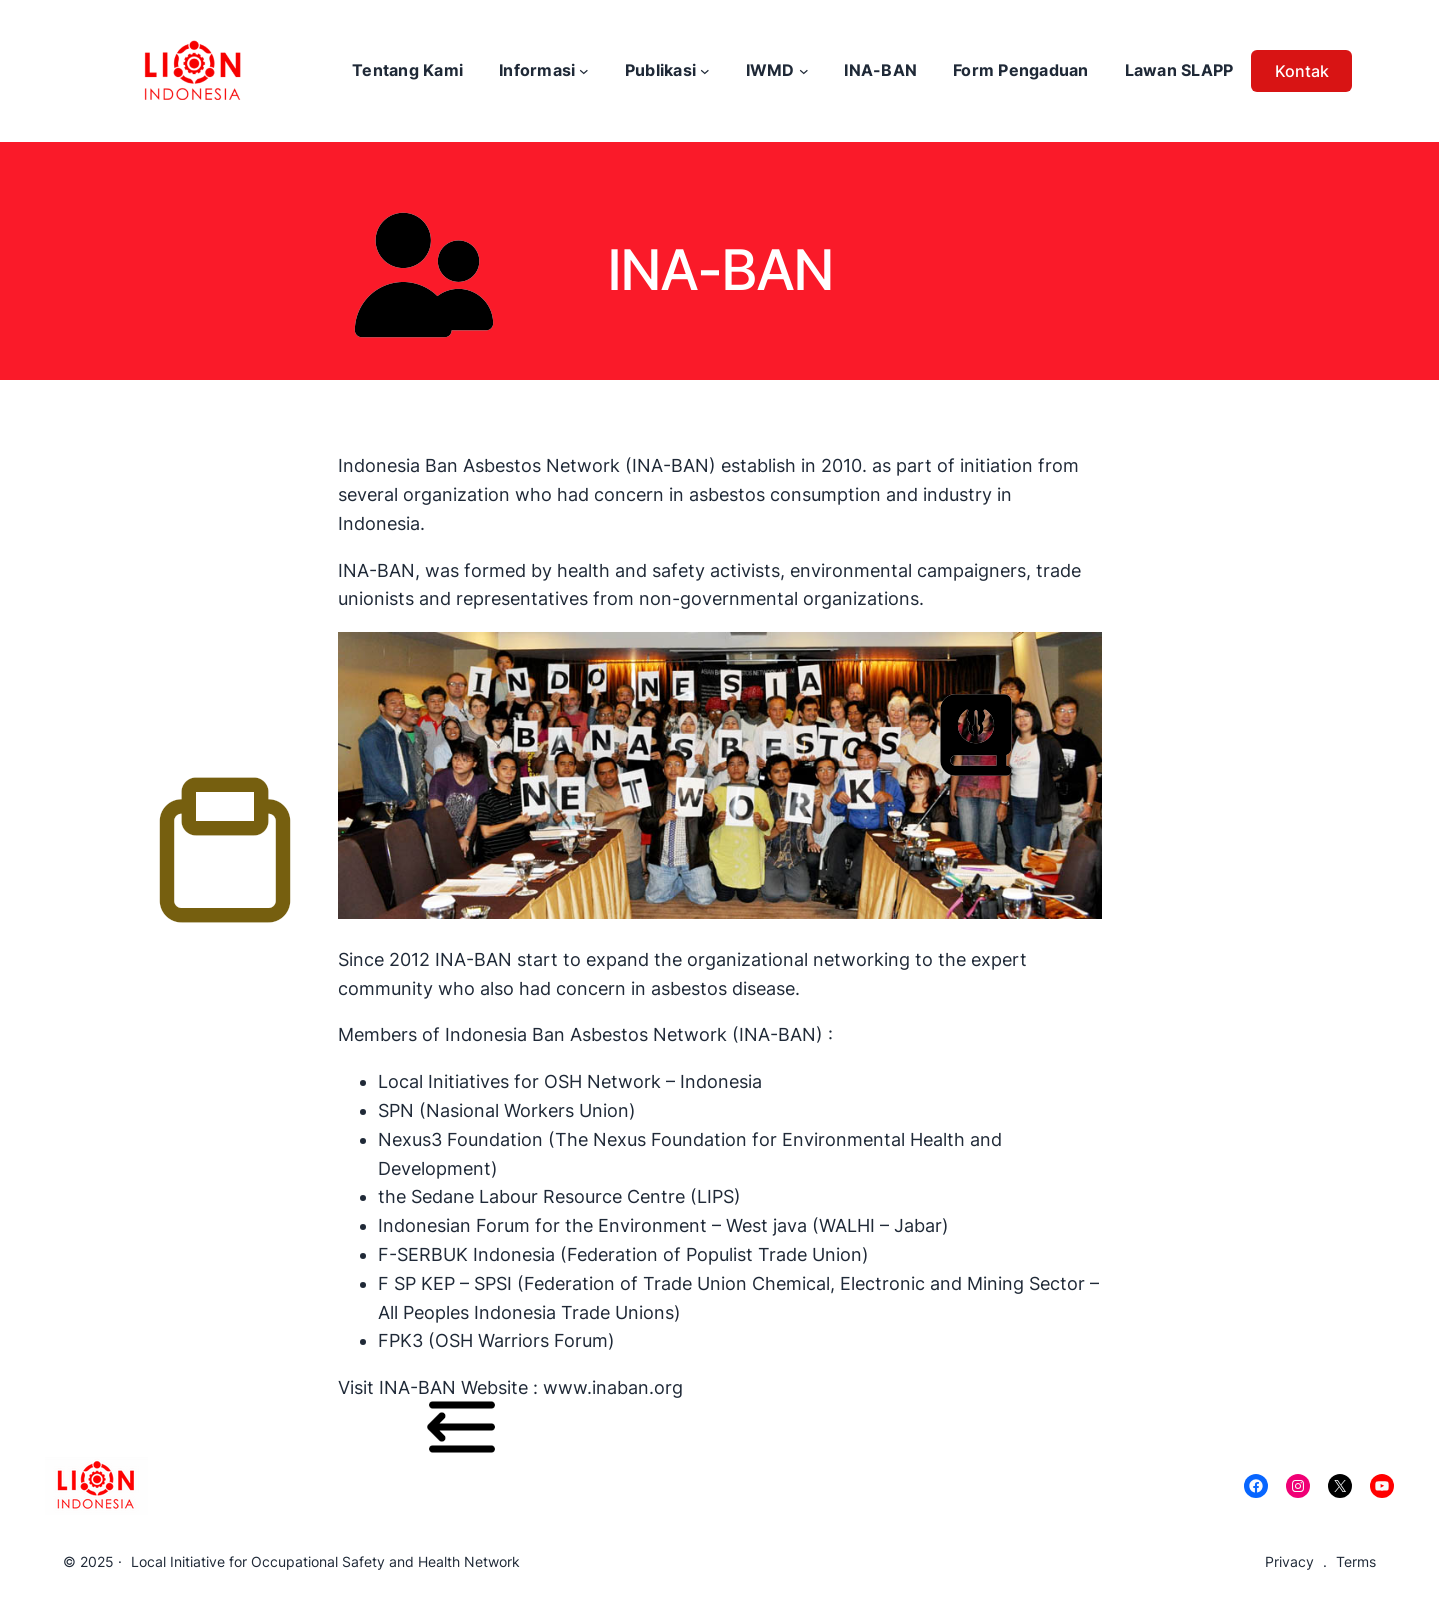 Image resolution: width=1439 pixels, height=1609 pixels. Describe the element at coordinates (462, 1427) in the screenshot. I see `go back to previous menu` at that location.